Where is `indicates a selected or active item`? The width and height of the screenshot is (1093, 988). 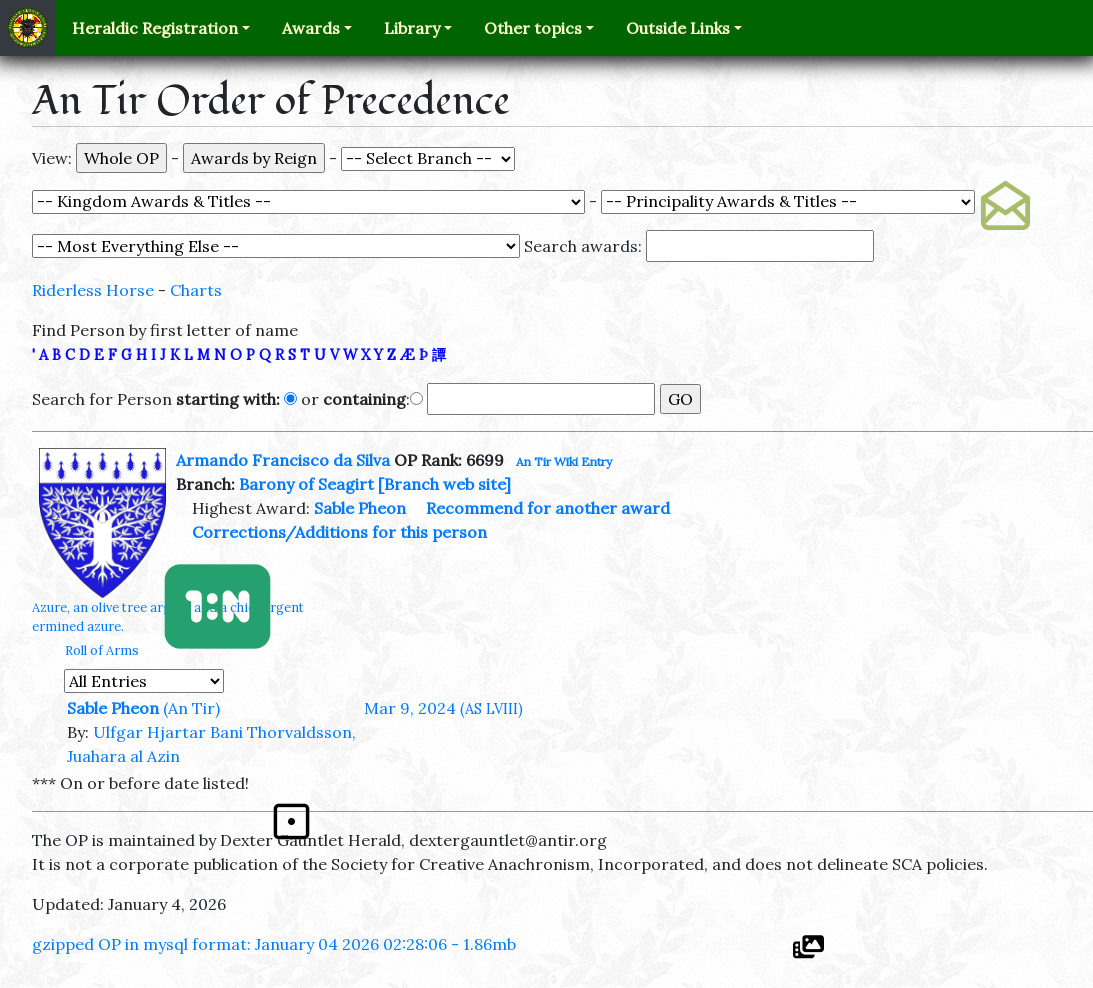
indicates a selected or active item is located at coordinates (291, 821).